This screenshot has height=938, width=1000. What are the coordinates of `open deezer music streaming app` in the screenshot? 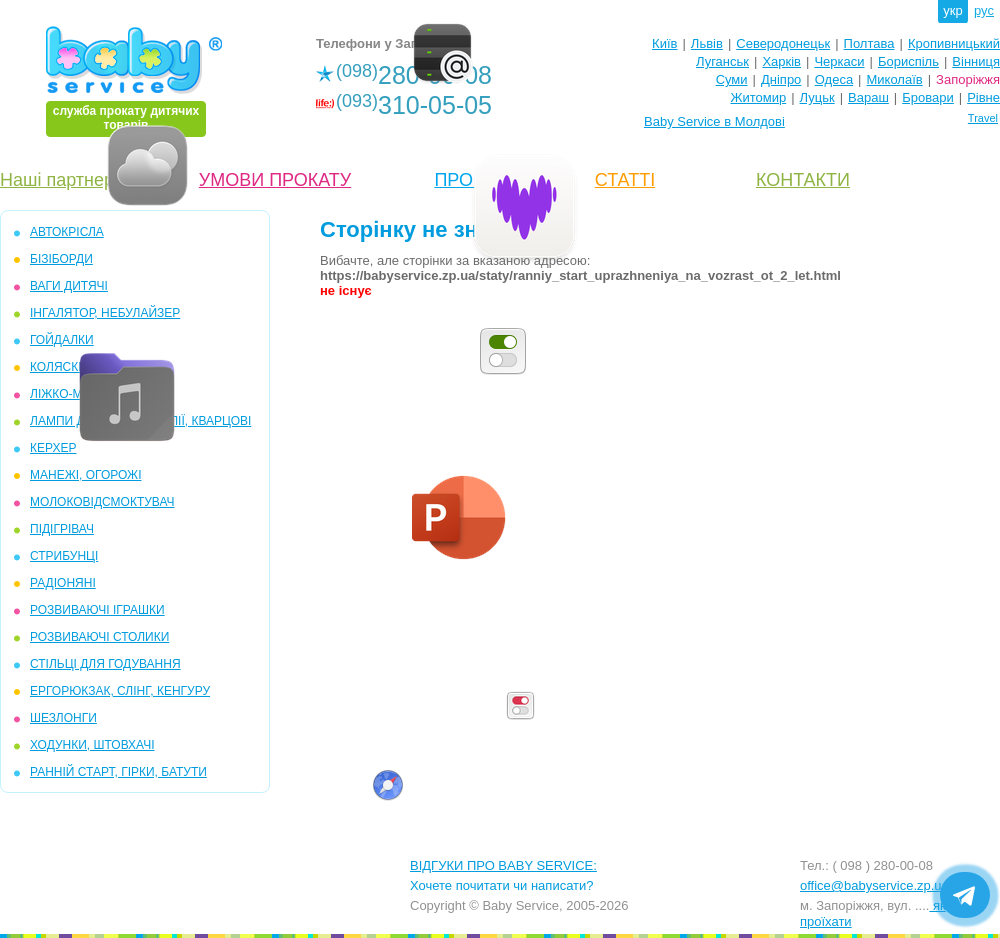 It's located at (524, 207).